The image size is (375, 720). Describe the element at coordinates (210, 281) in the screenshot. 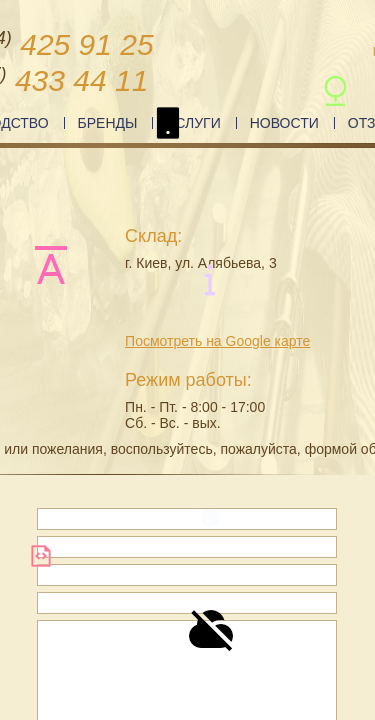

I see `view more information about this item` at that location.